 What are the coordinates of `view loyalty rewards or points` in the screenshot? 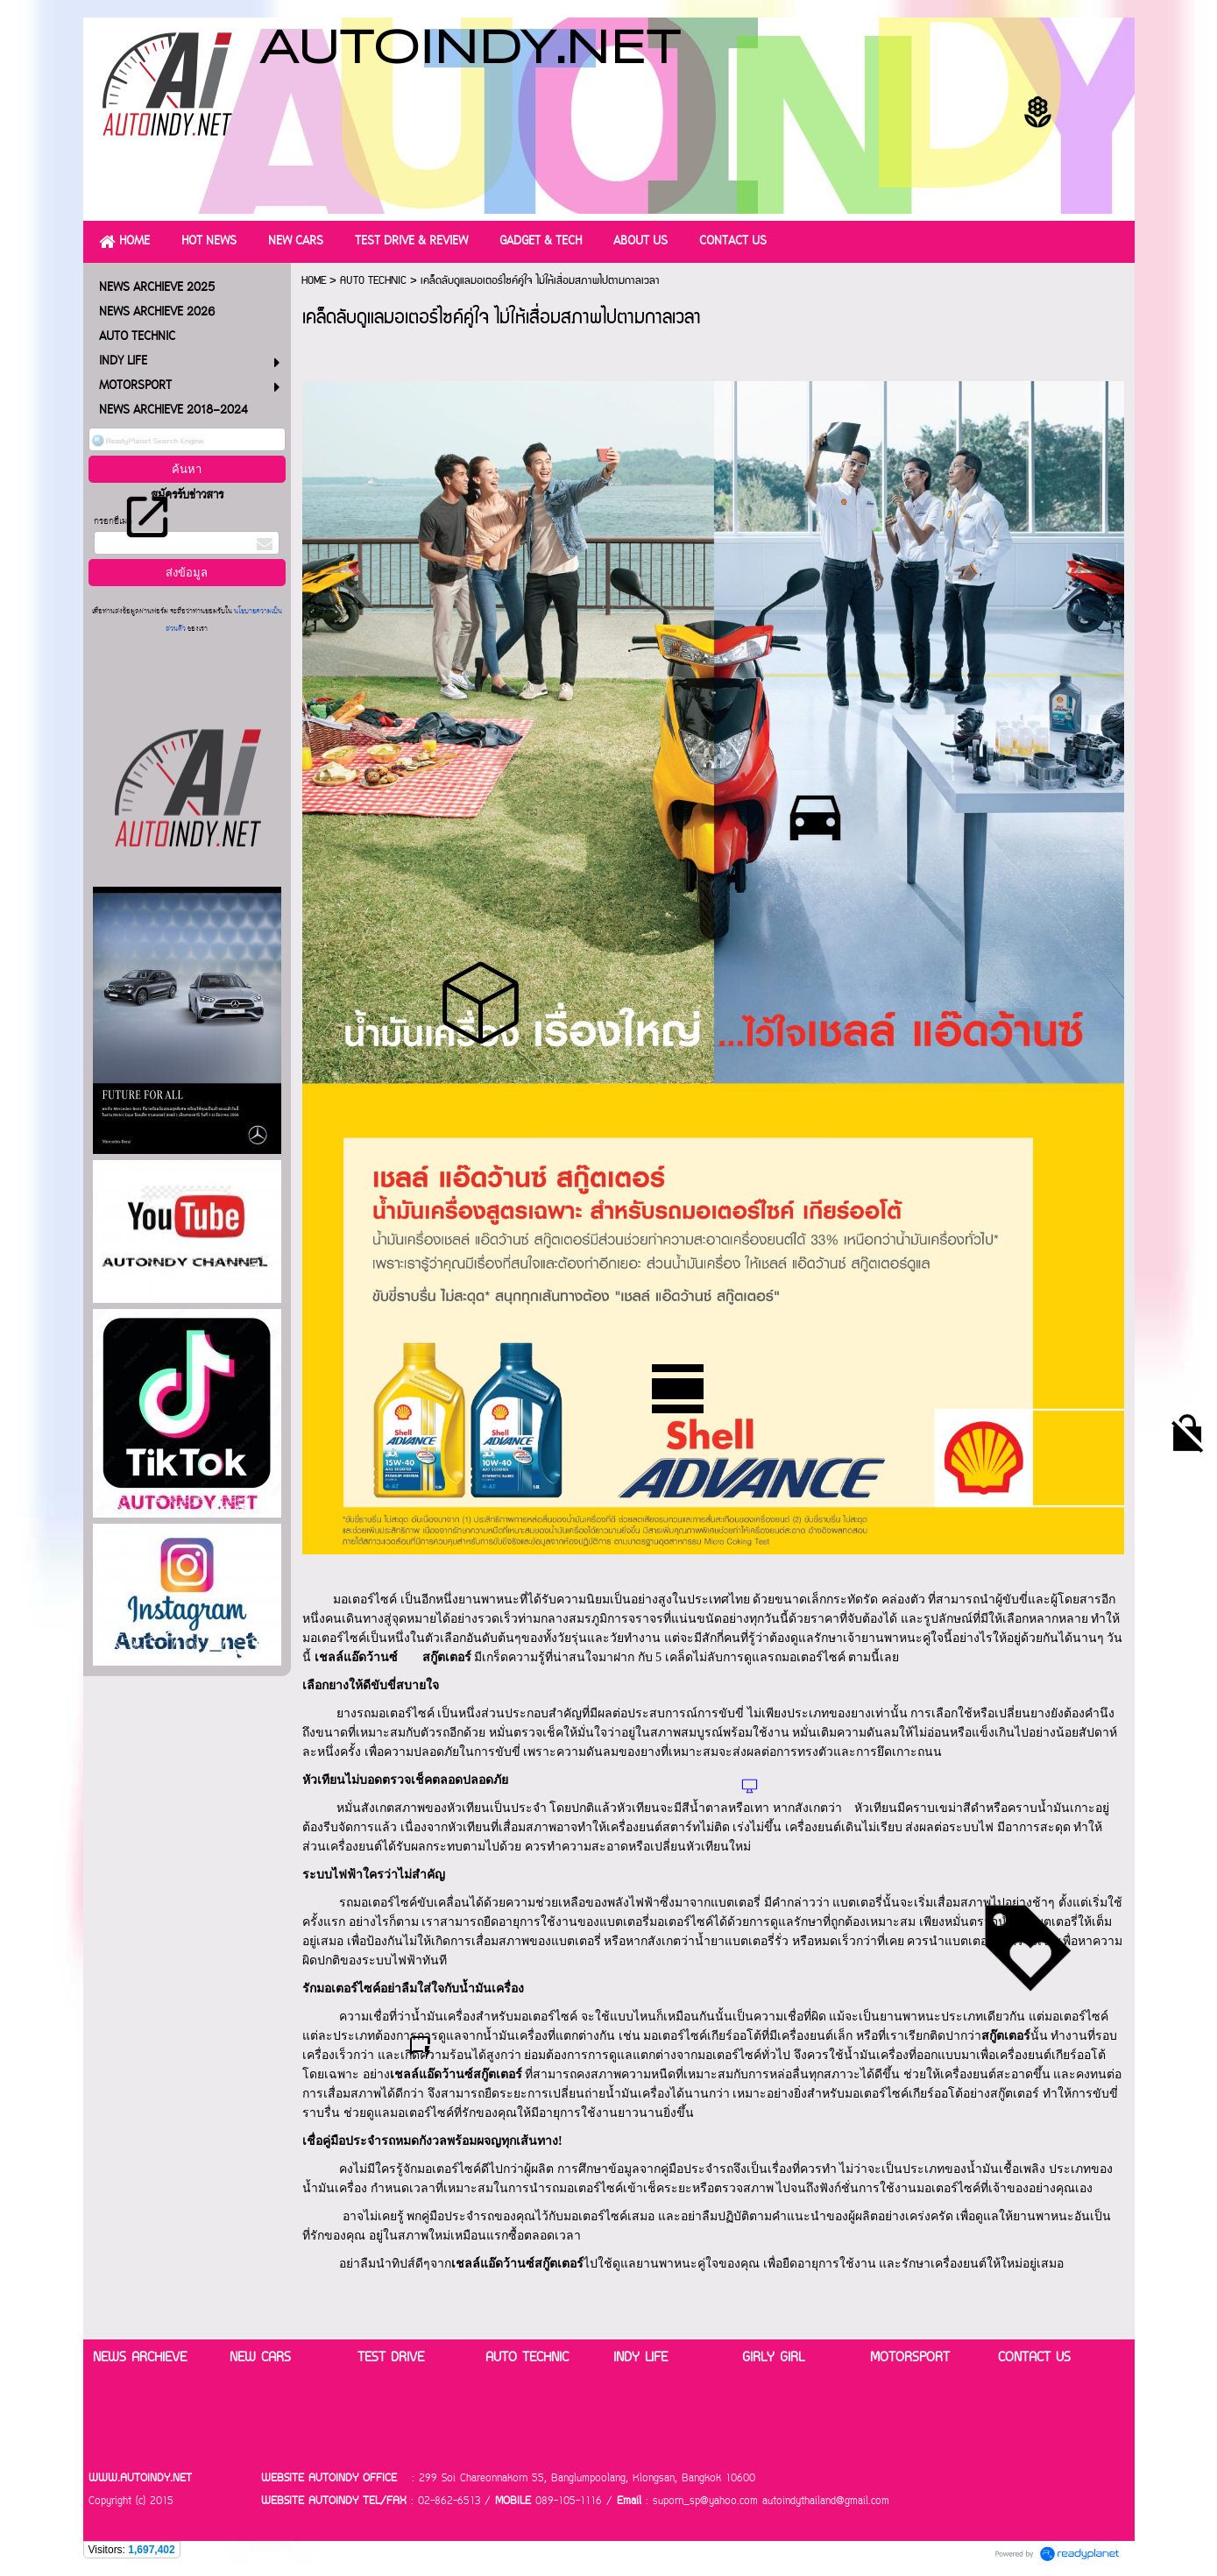 It's located at (1026, 1946).